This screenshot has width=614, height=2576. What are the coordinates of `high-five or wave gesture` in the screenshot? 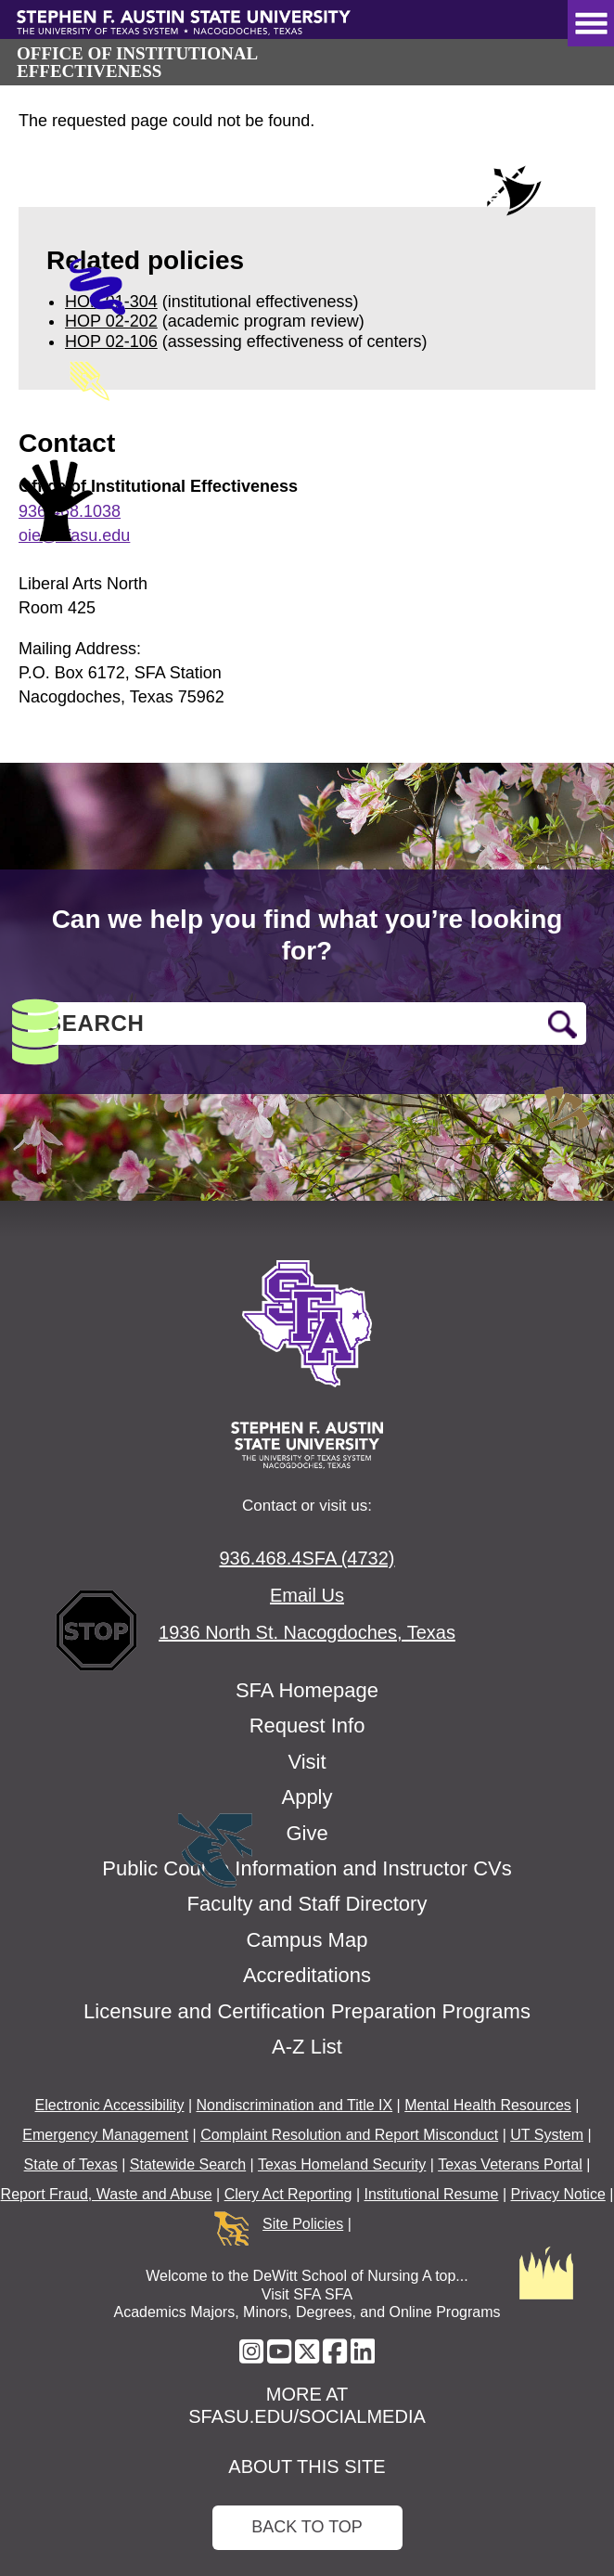 It's located at (55, 500).